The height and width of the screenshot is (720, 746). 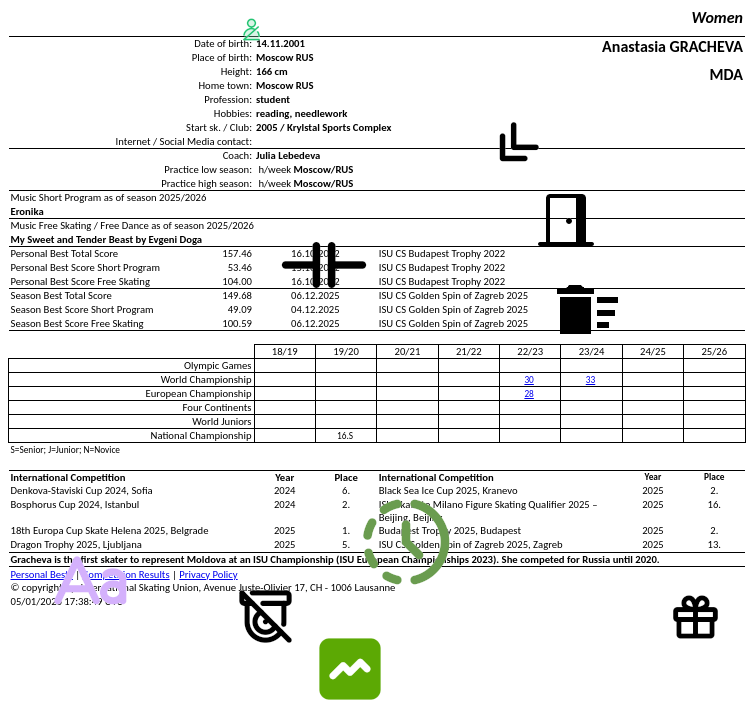 I want to click on toggle viewing history on or off, so click(x=406, y=542).